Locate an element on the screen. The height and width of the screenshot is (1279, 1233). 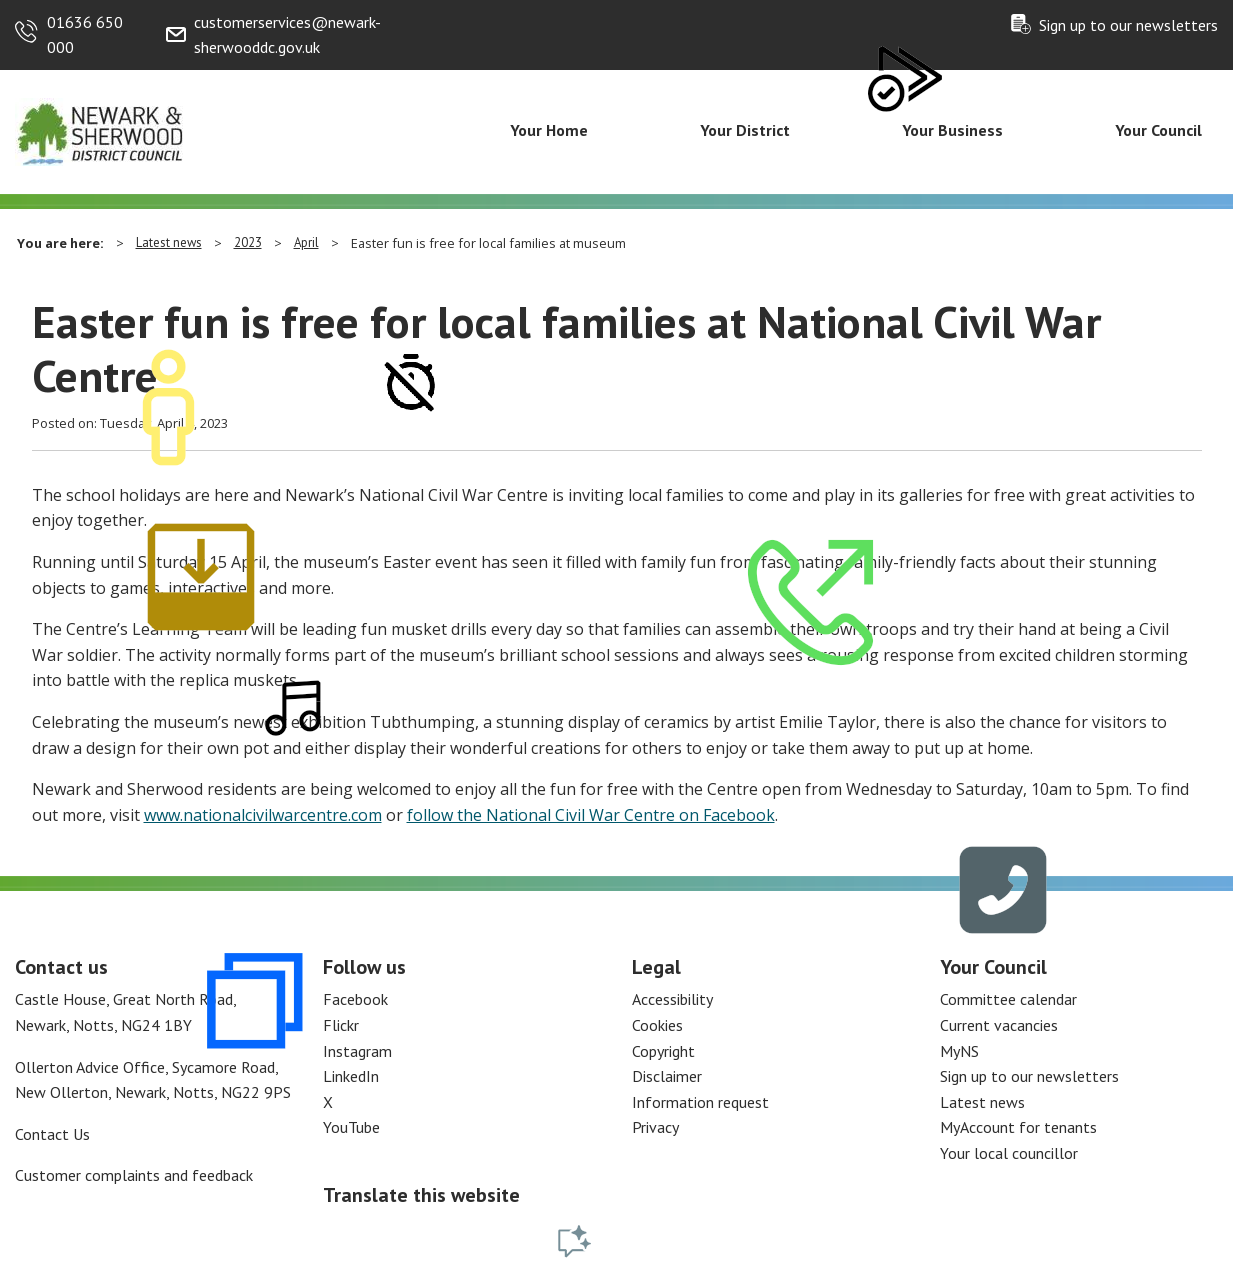
restore window to previous size is located at coordinates (250, 996).